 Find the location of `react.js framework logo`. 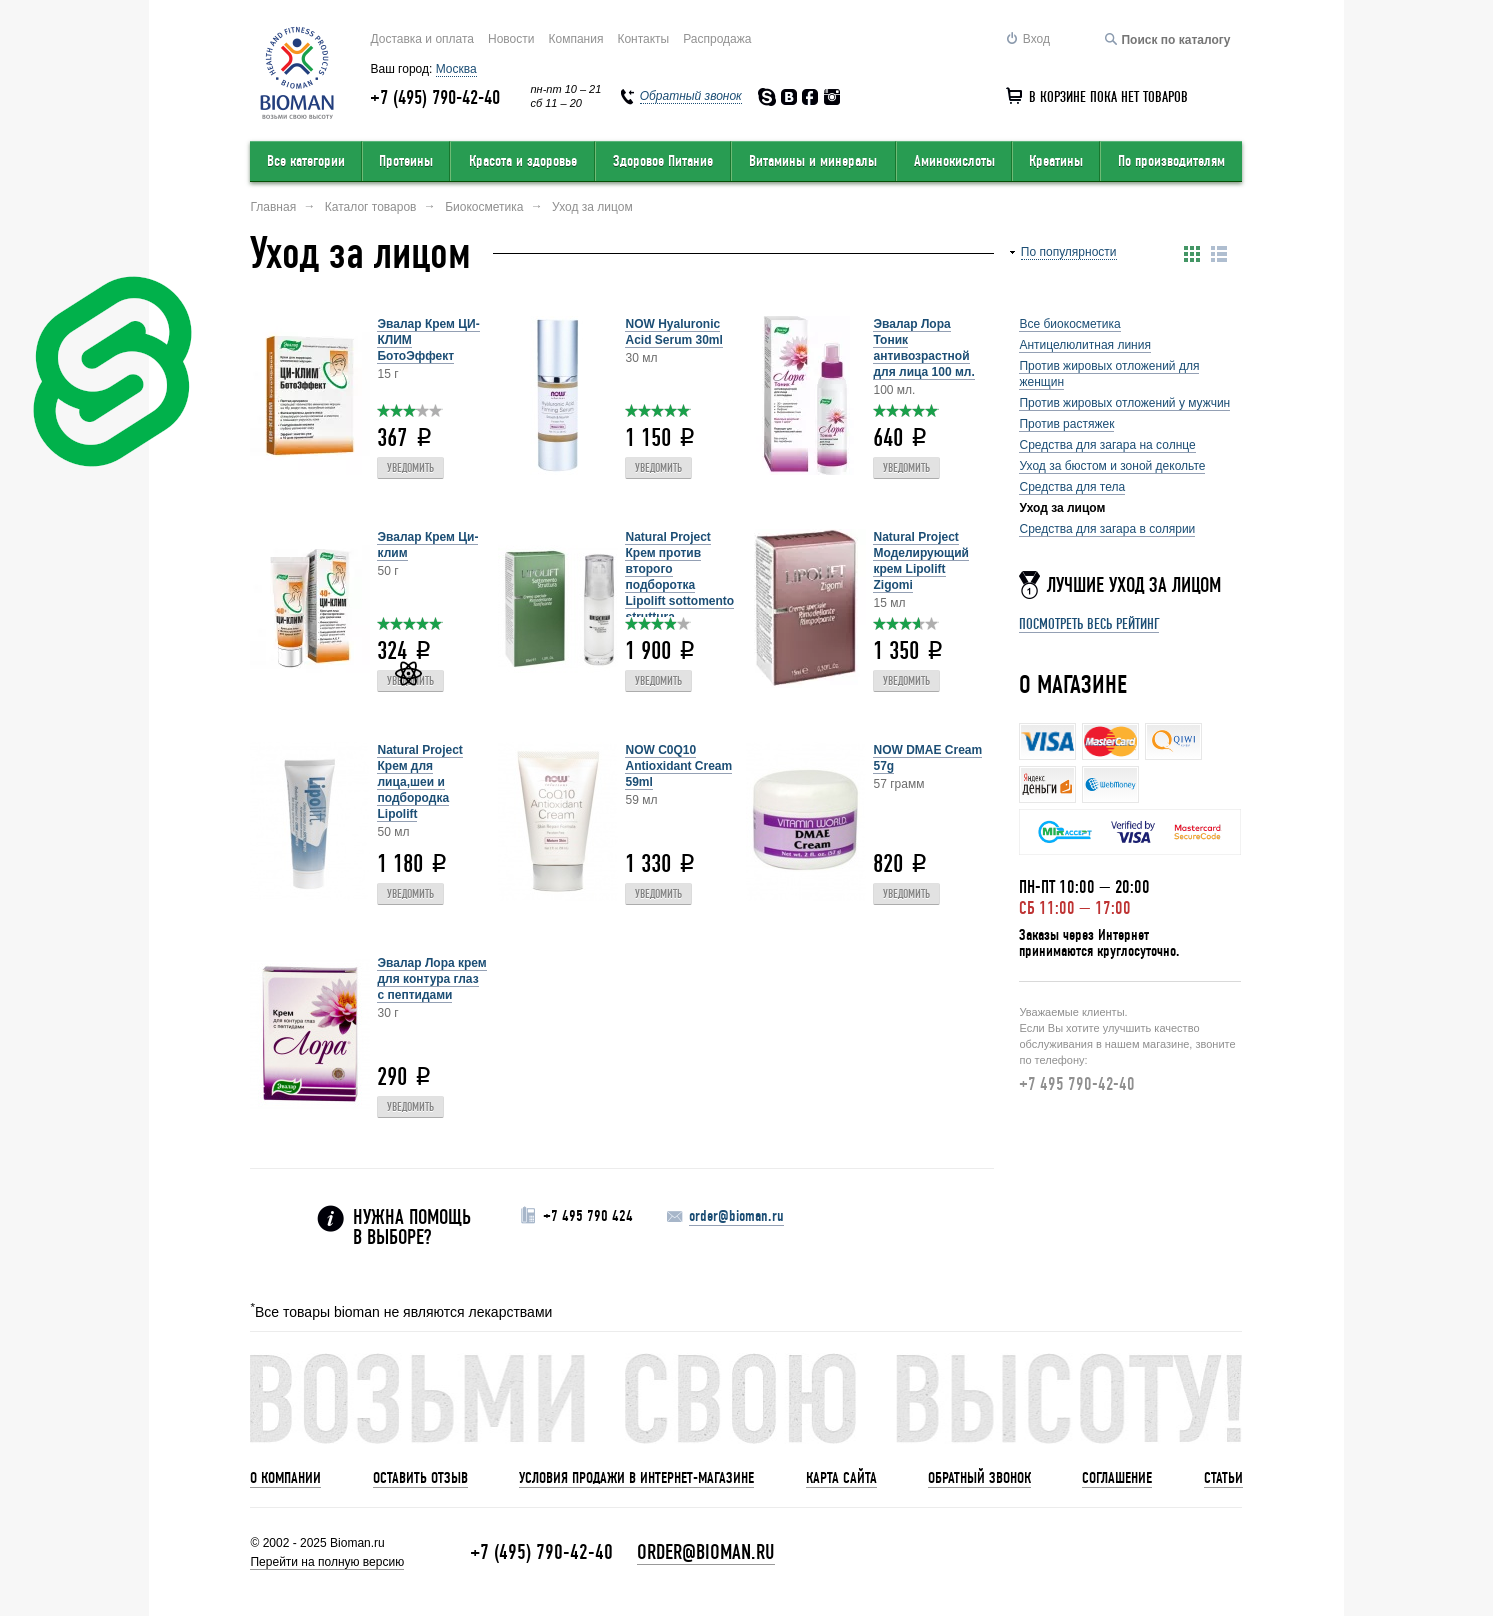

react.js framework logo is located at coordinates (408, 673).